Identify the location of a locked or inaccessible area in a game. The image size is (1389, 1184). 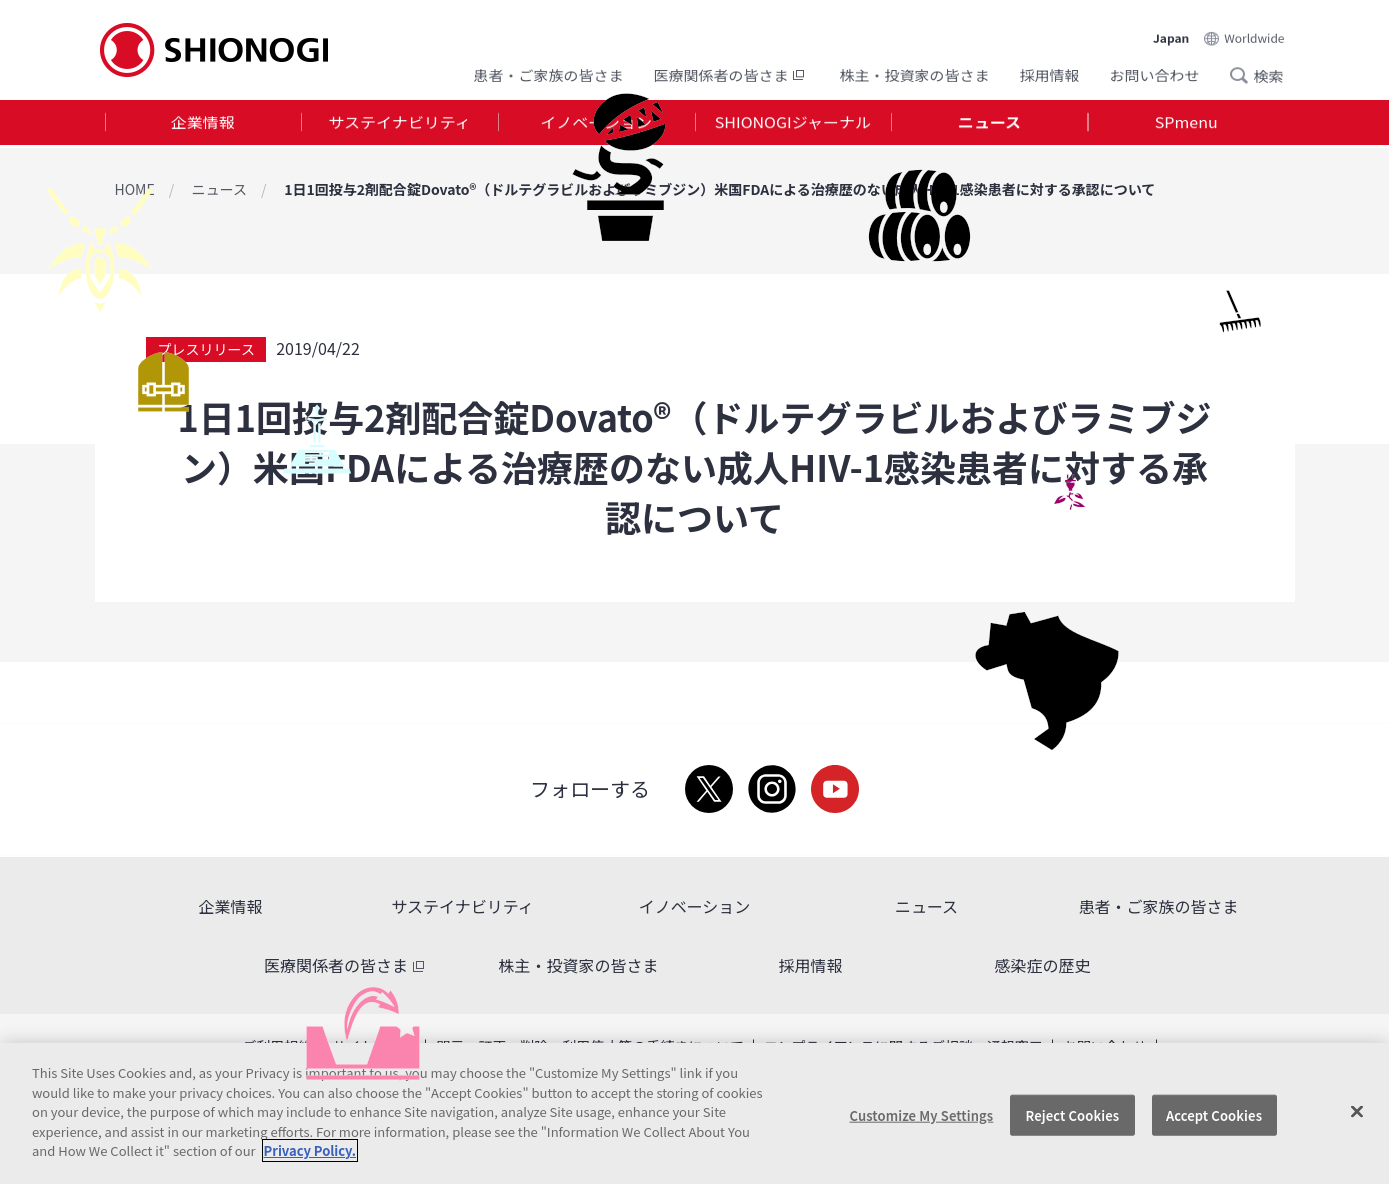
(163, 379).